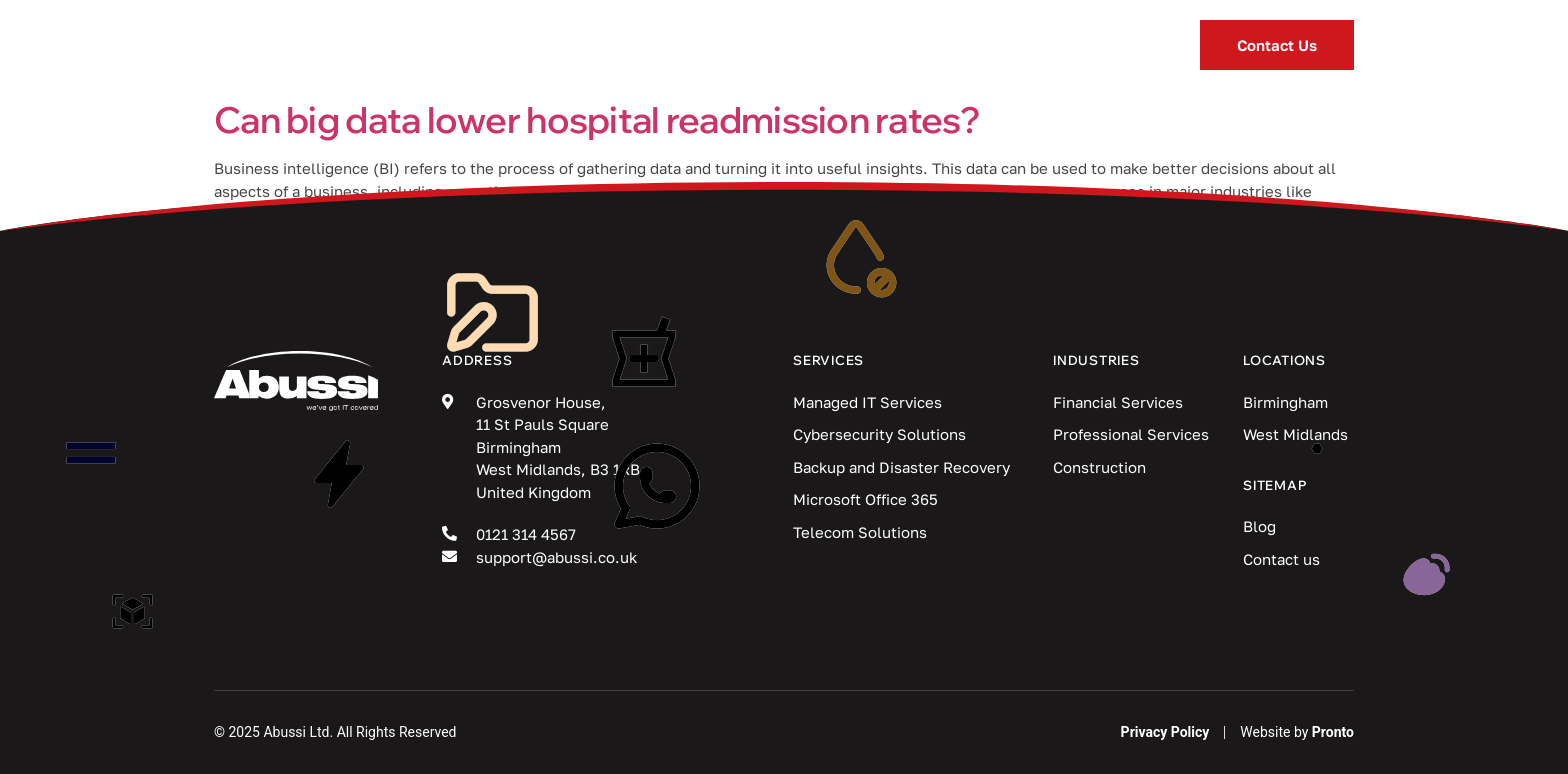  What do you see at coordinates (492, 314) in the screenshot?
I see `rename or edit a folder` at bounding box center [492, 314].